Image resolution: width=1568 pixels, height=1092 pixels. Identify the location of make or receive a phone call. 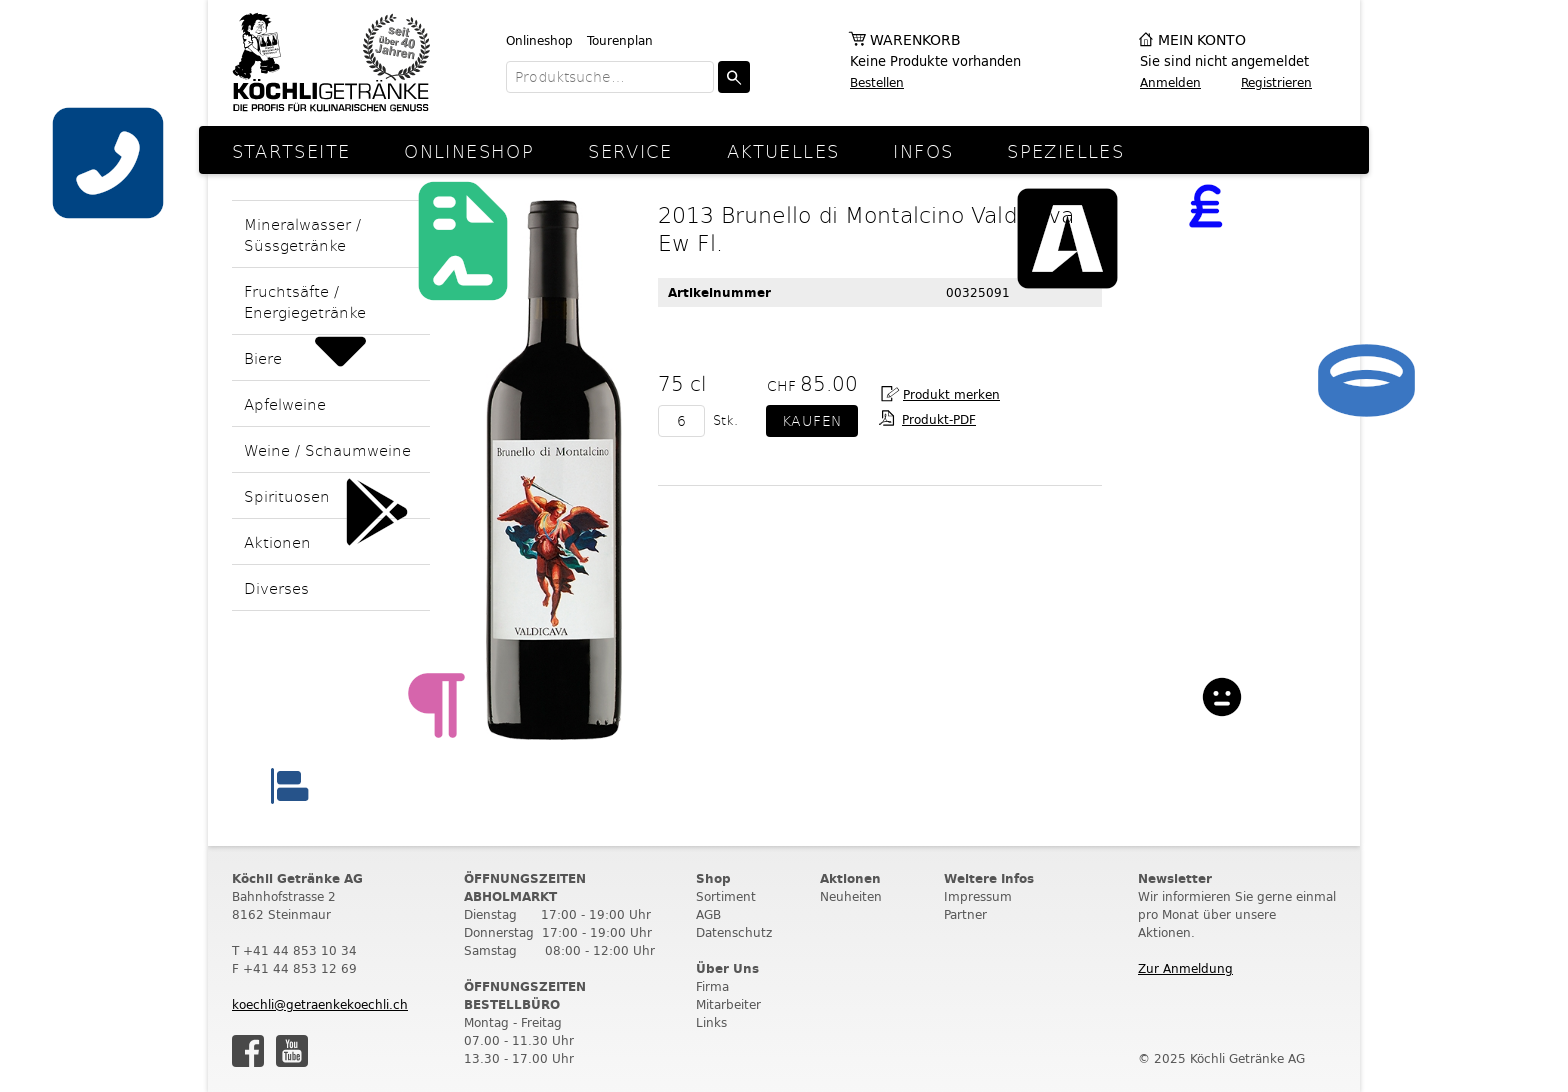
(108, 163).